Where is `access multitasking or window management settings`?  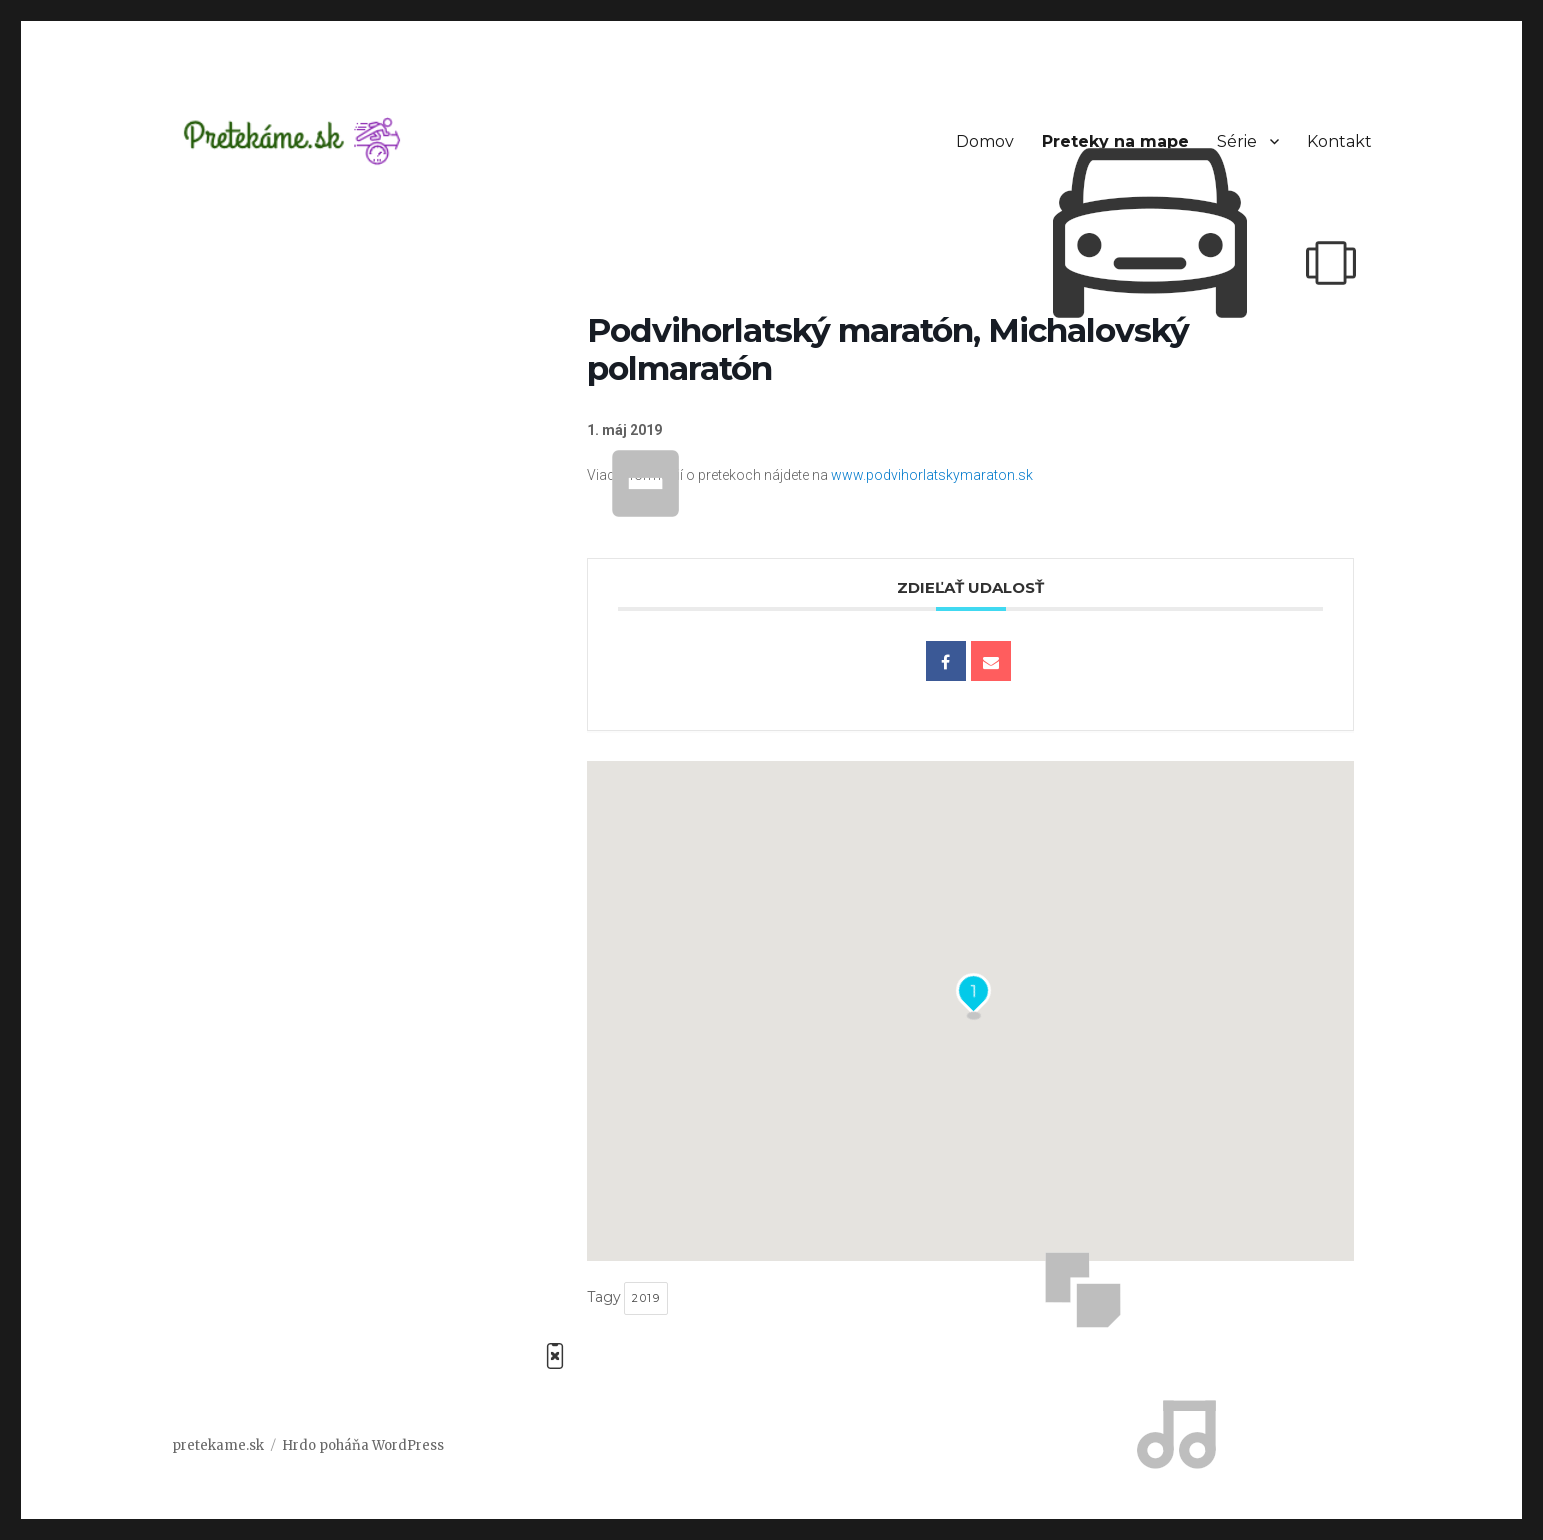
access multitasking or window management settings is located at coordinates (1331, 263).